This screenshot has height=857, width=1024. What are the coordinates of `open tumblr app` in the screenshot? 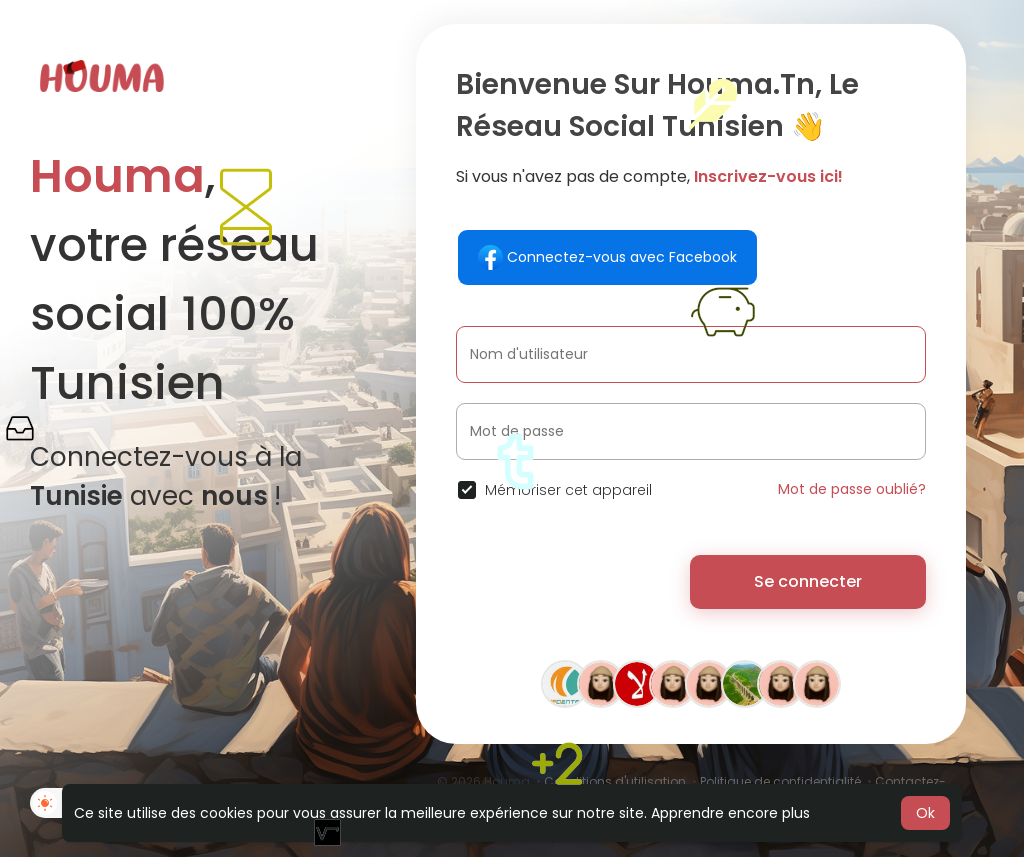 It's located at (515, 461).